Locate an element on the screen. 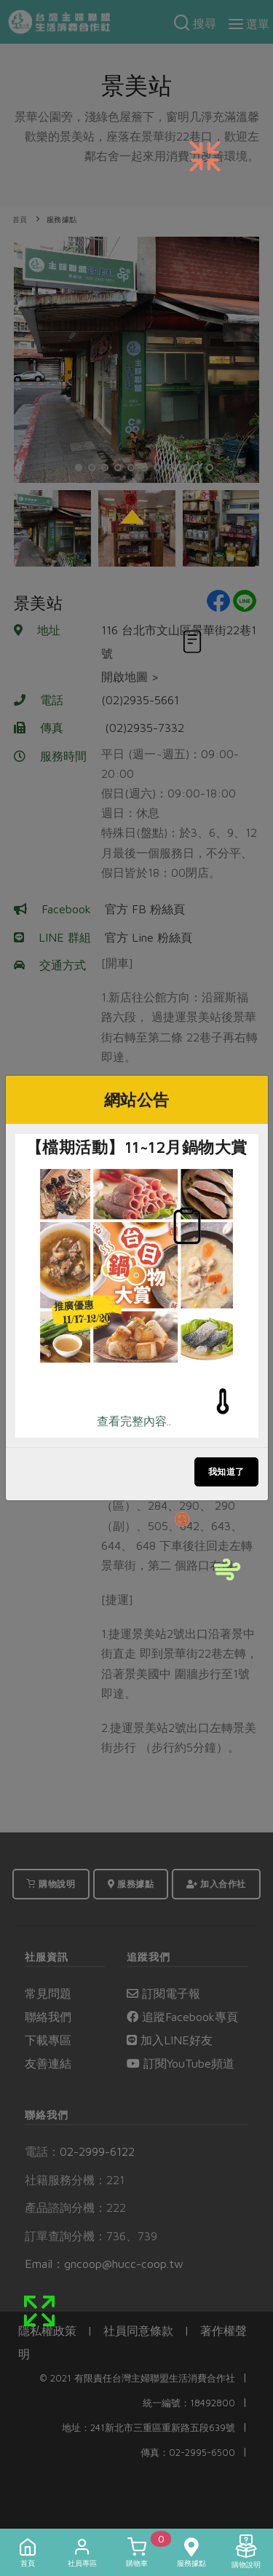 The width and height of the screenshot is (273, 2576). exit fullscreen mode is located at coordinates (205, 156).